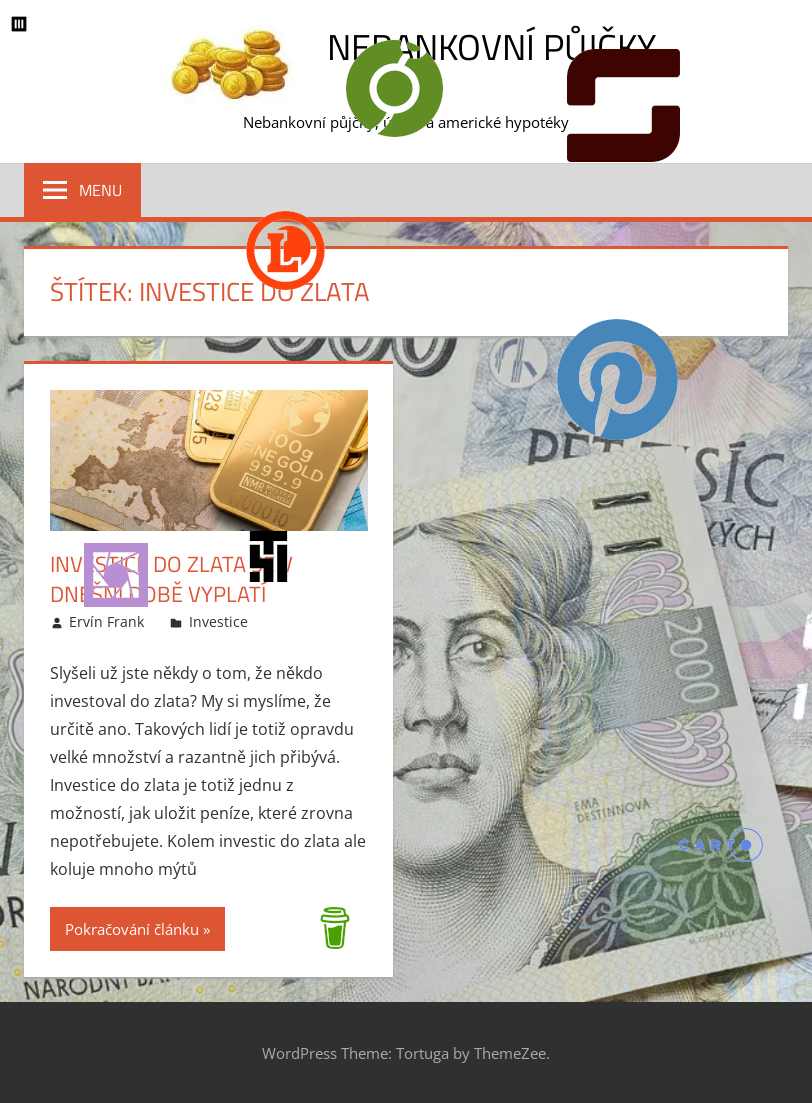 Image resolution: width=812 pixels, height=1103 pixels. I want to click on open google lens for visual search, so click(116, 575).